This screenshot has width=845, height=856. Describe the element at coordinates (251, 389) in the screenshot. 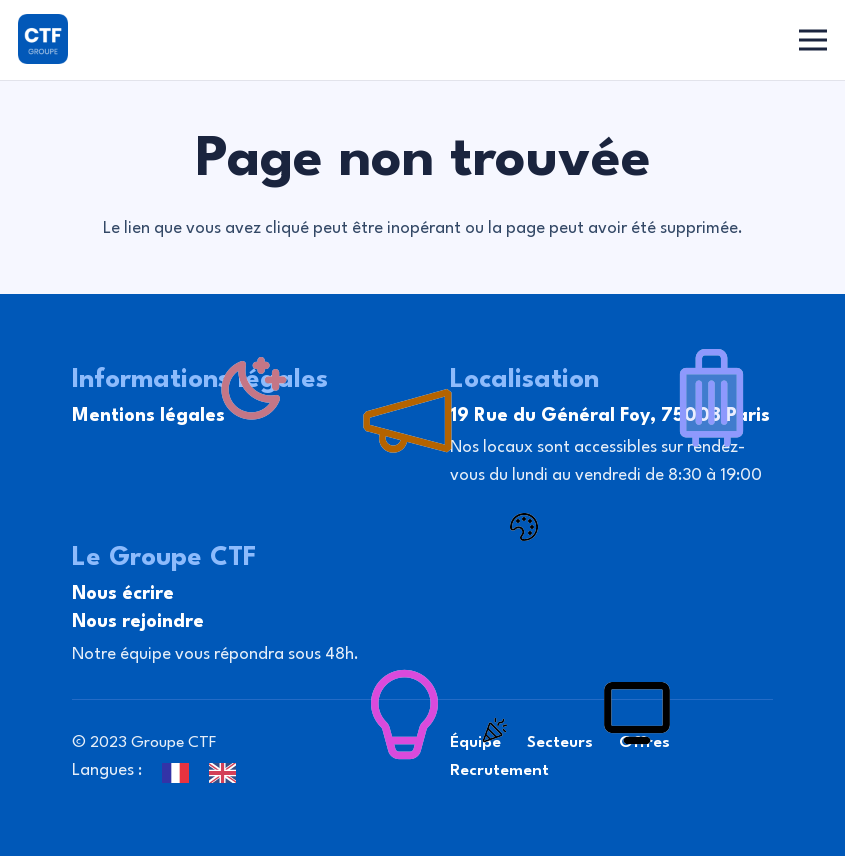

I see `enable dark mode or night theme` at that location.